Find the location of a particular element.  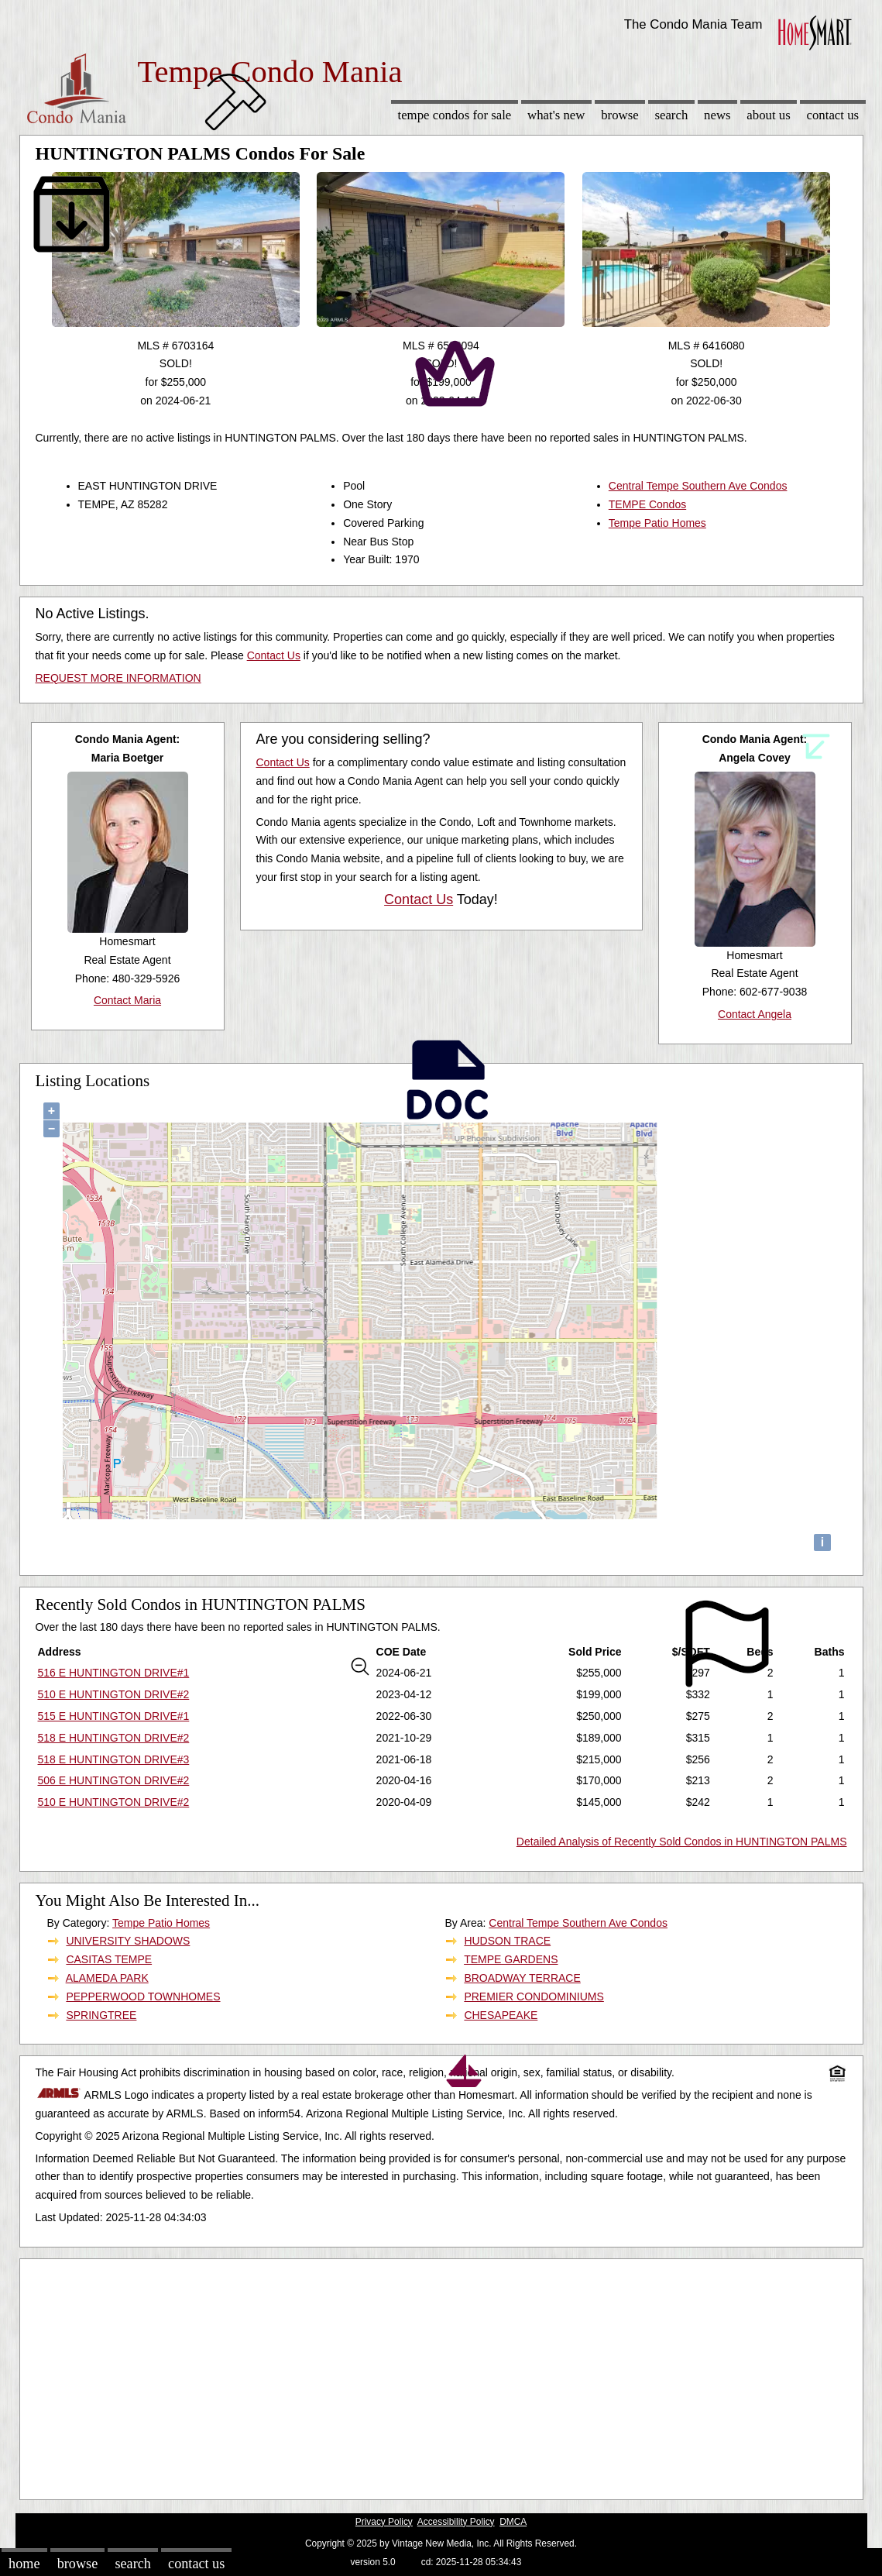

flag or report content is located at coordinates (723, 1642).